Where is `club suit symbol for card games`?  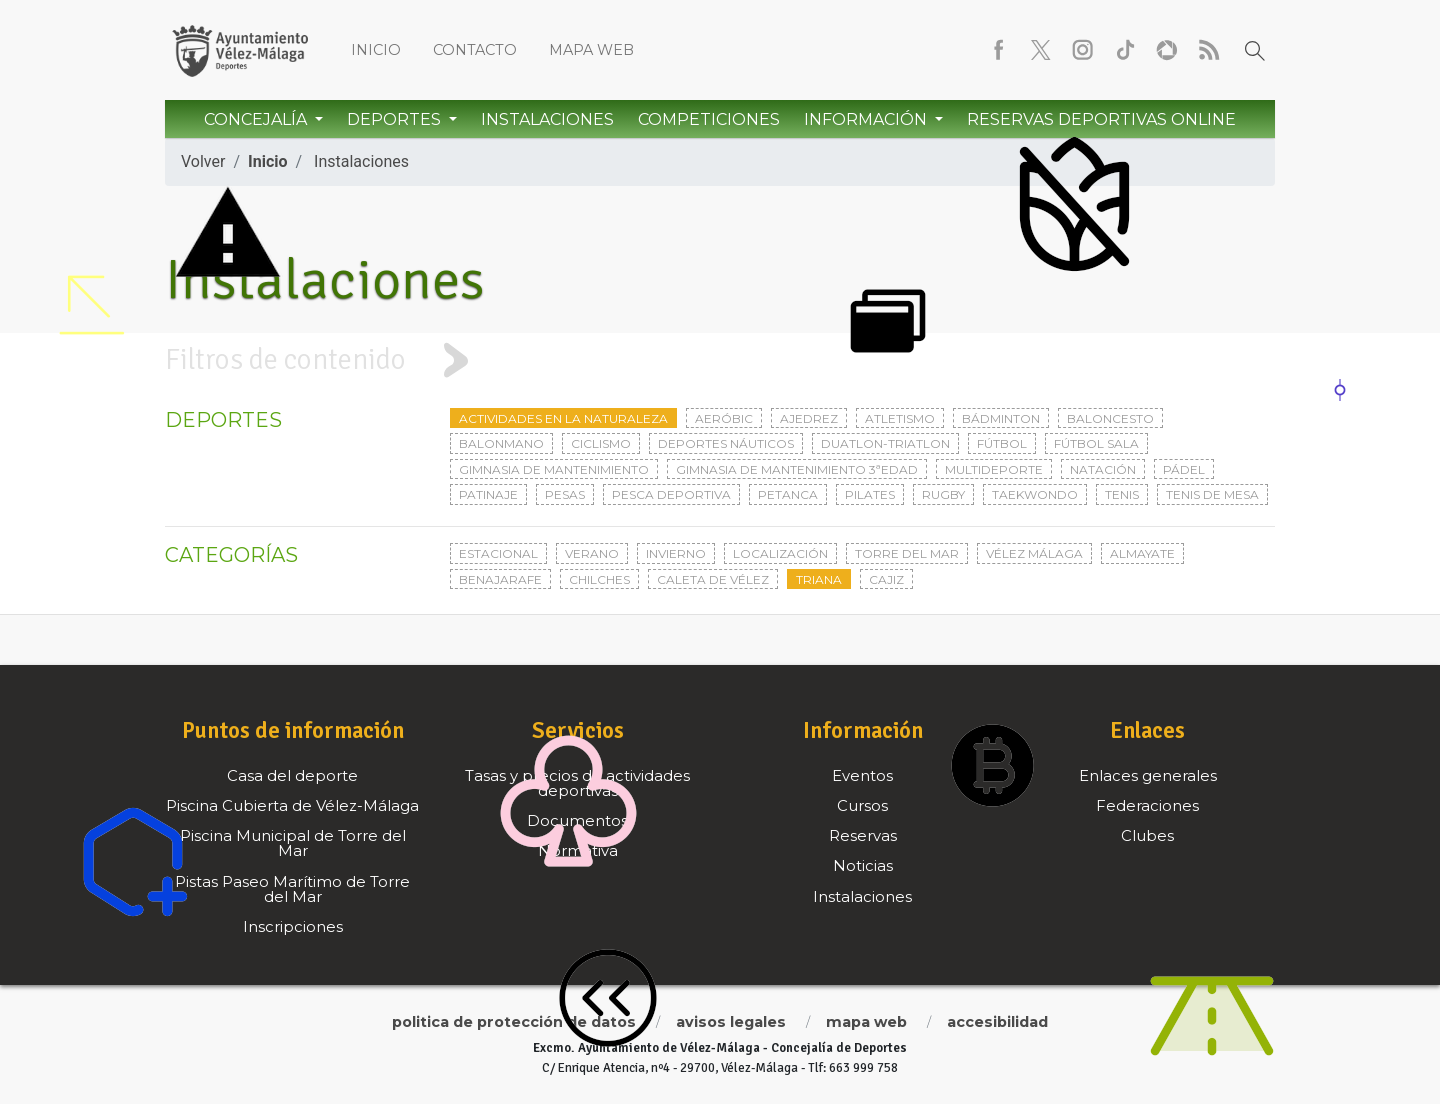 club suit symbol for card games is located at coordinates (568, 803).